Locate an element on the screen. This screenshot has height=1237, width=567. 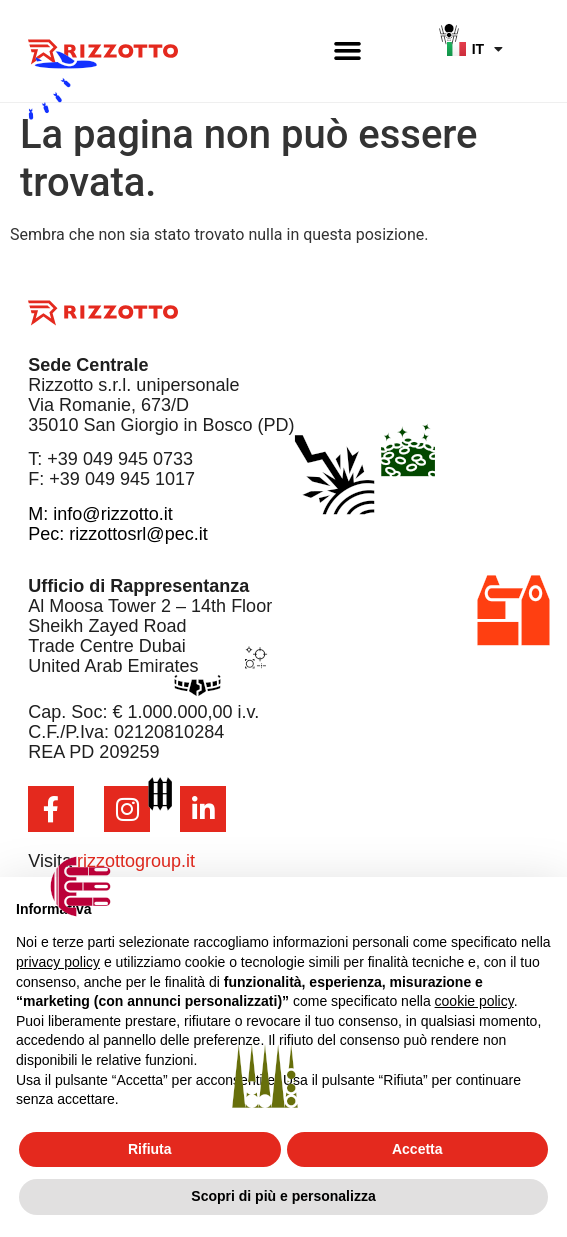
select multiple targets or objects is located at coordinates (255, 657).